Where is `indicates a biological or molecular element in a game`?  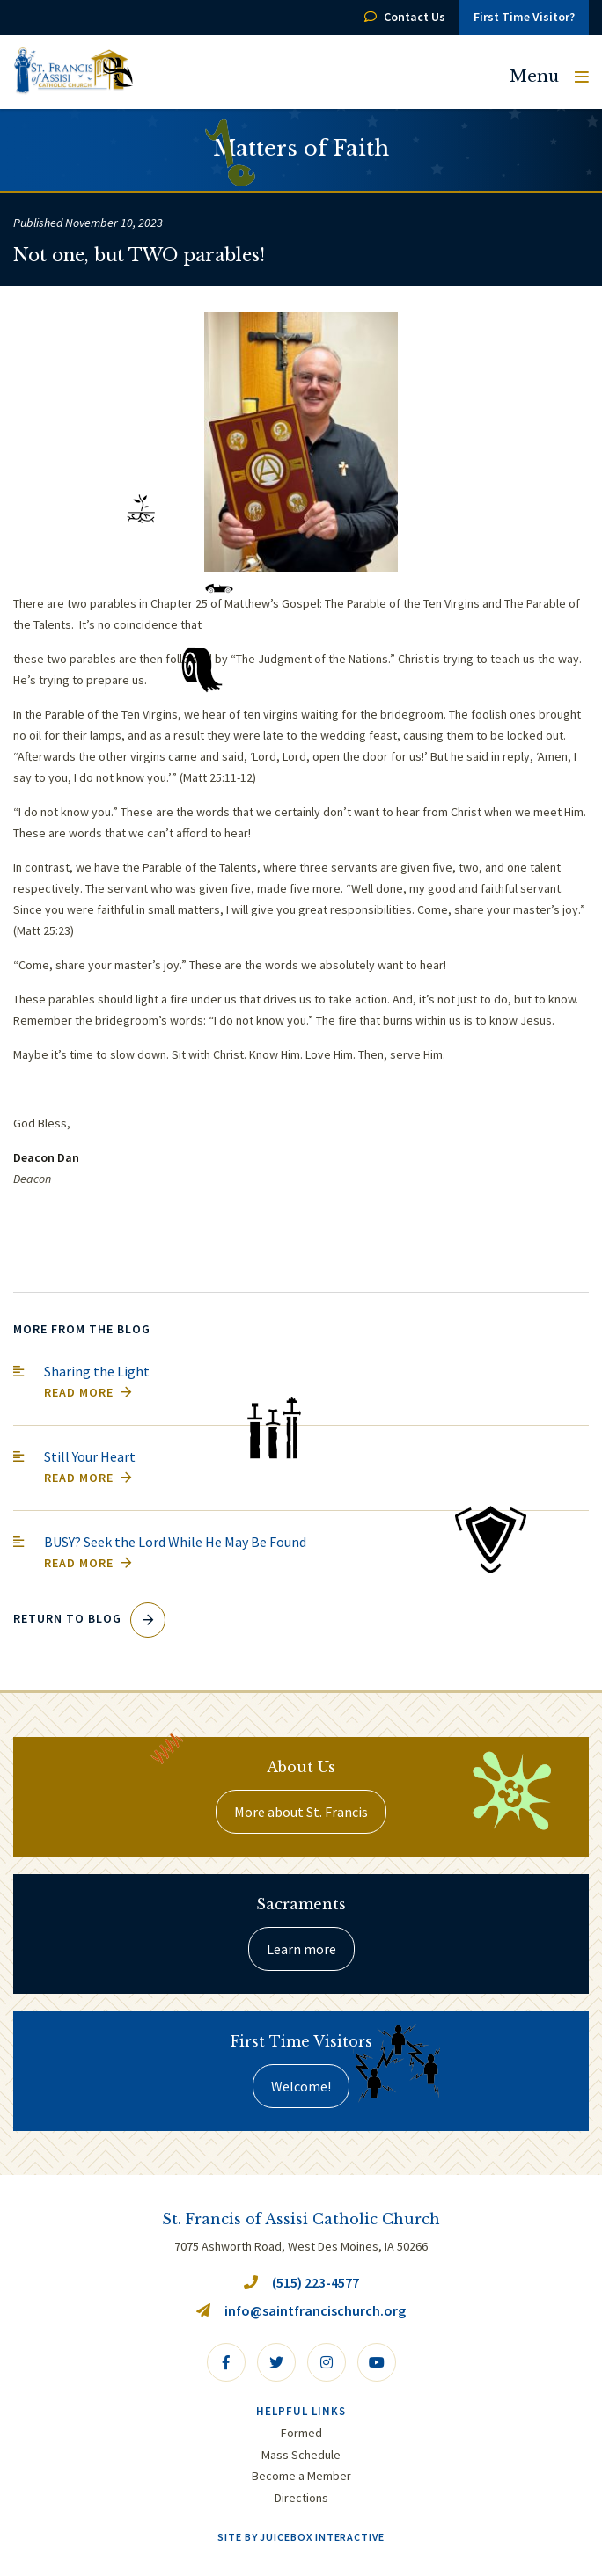
indicates a biological or molecular element in a game is located at coordinates (512, 1791).